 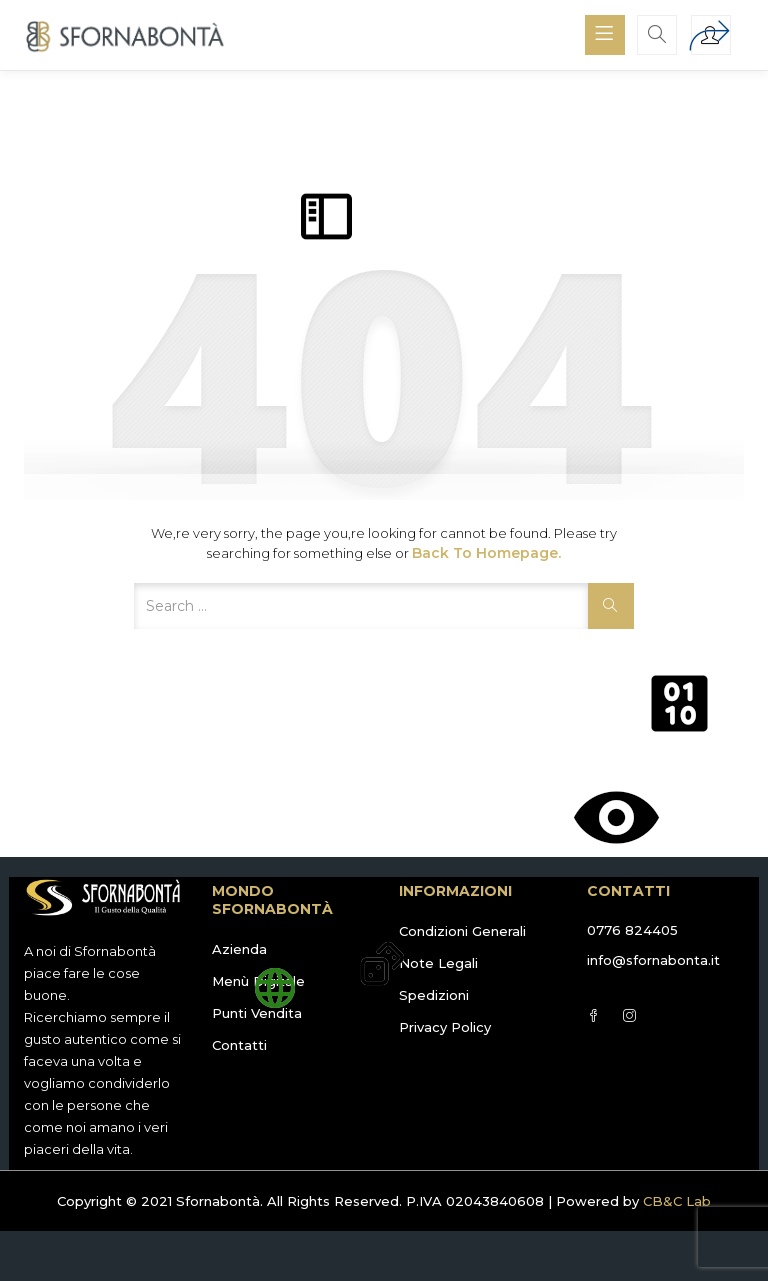 I want to click on access internet or network settings, so click(x=275, y=988).